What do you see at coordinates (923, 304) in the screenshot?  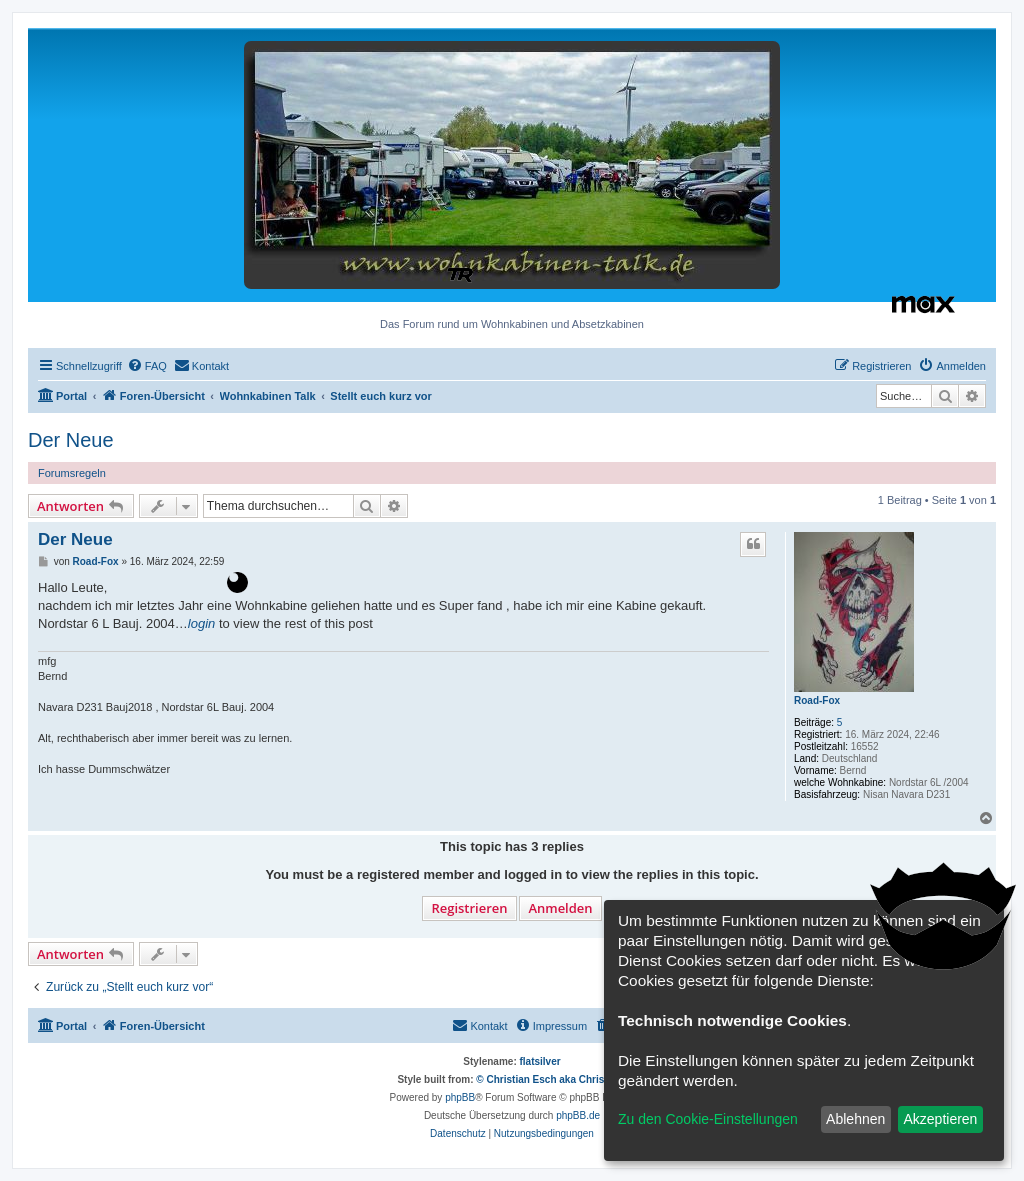 I see `open the Max streaming app` at bounding box center [923, 304].